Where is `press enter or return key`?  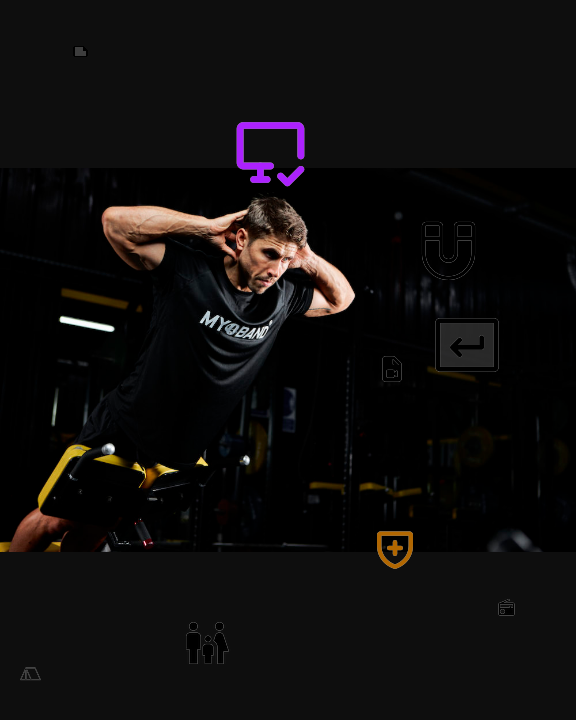
press enter or return key is located at coordinates (467, 345).